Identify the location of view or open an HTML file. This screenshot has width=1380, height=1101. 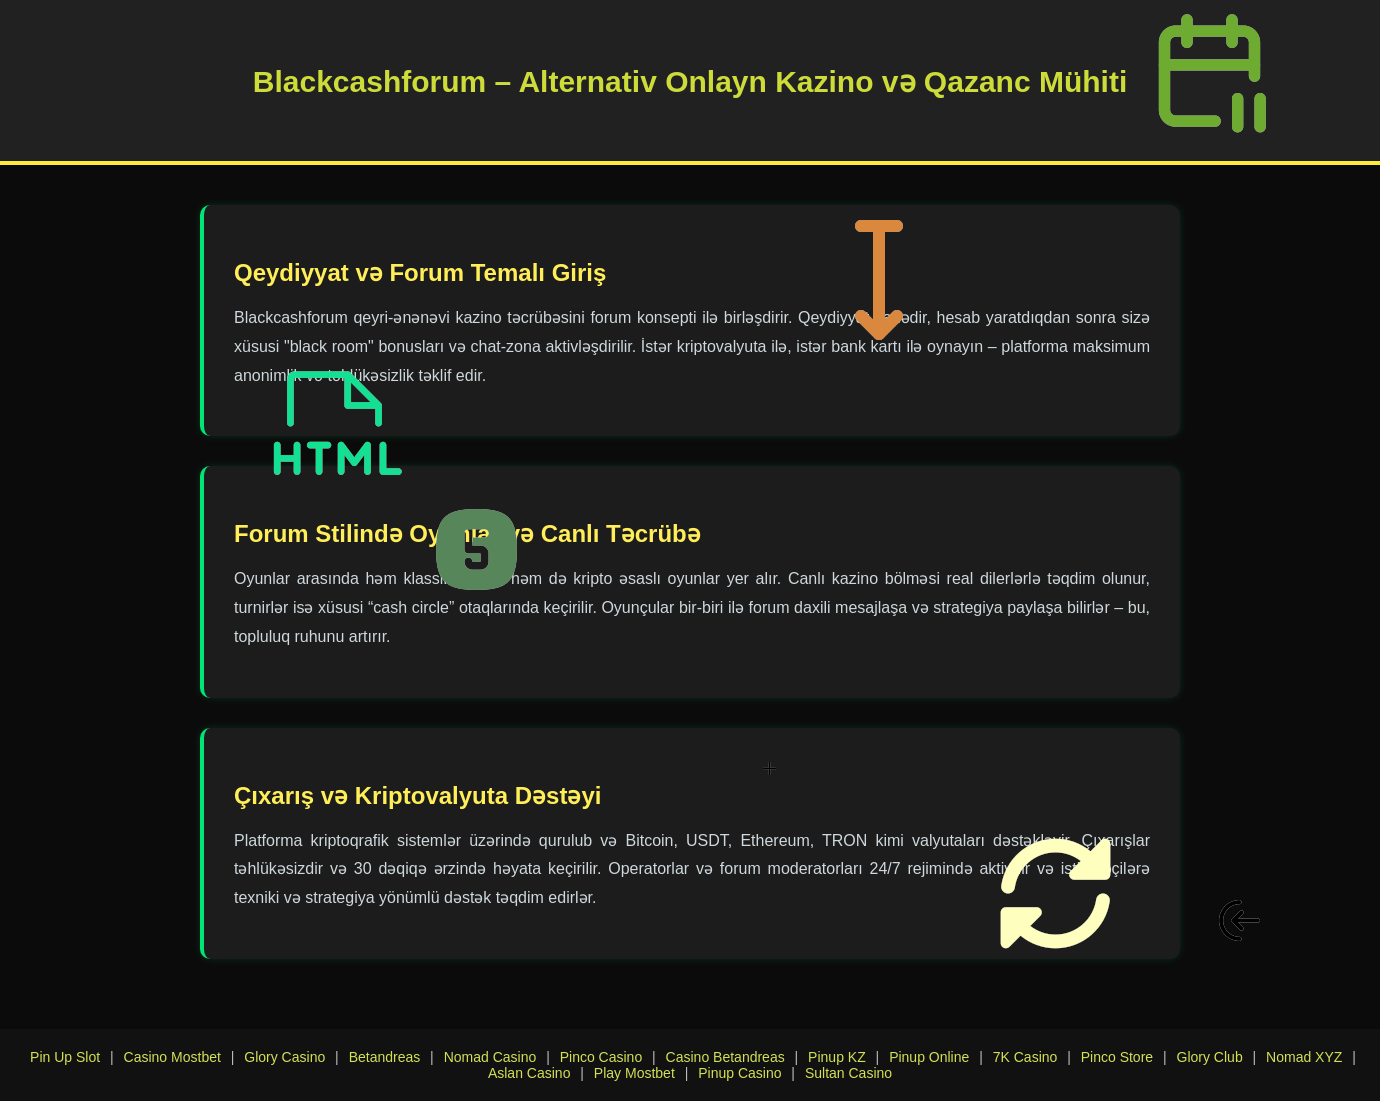
(334, 427).